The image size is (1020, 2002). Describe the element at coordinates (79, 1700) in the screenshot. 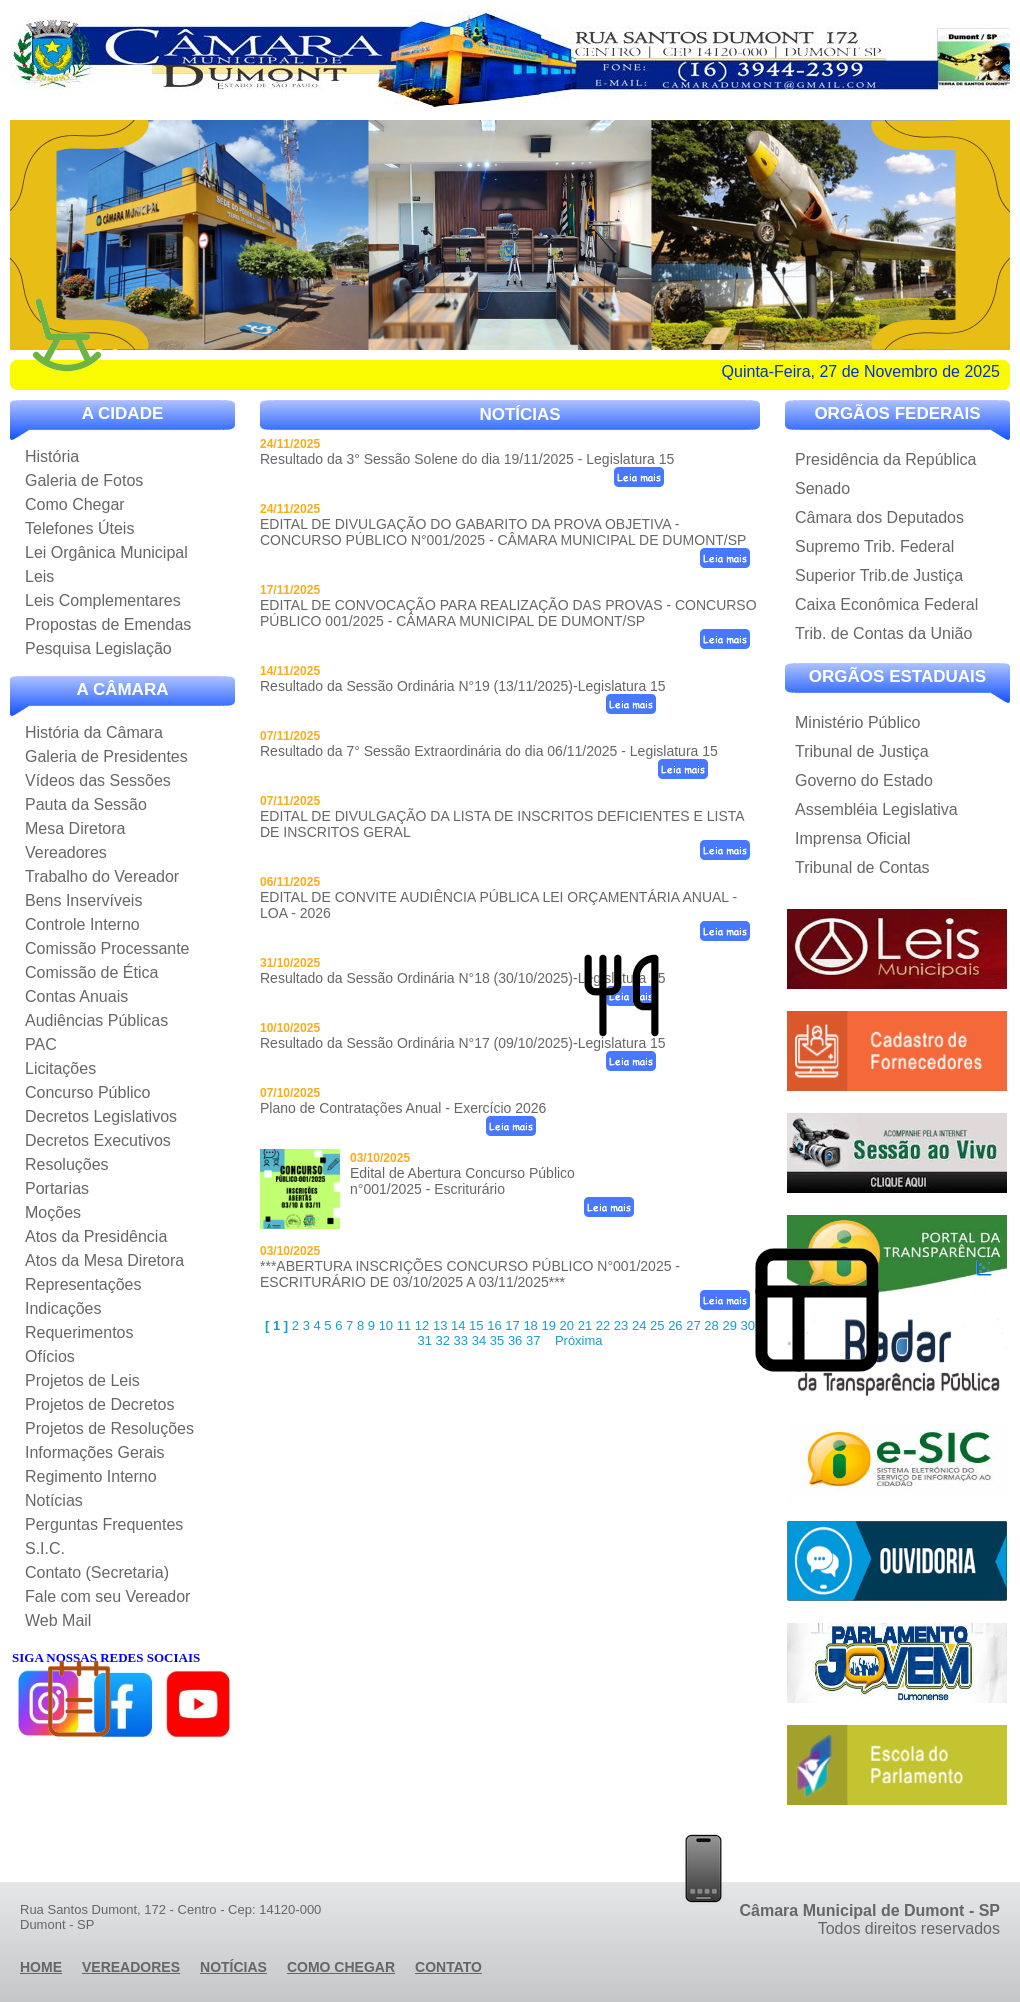

I see `open notes or notepad app` at that location.